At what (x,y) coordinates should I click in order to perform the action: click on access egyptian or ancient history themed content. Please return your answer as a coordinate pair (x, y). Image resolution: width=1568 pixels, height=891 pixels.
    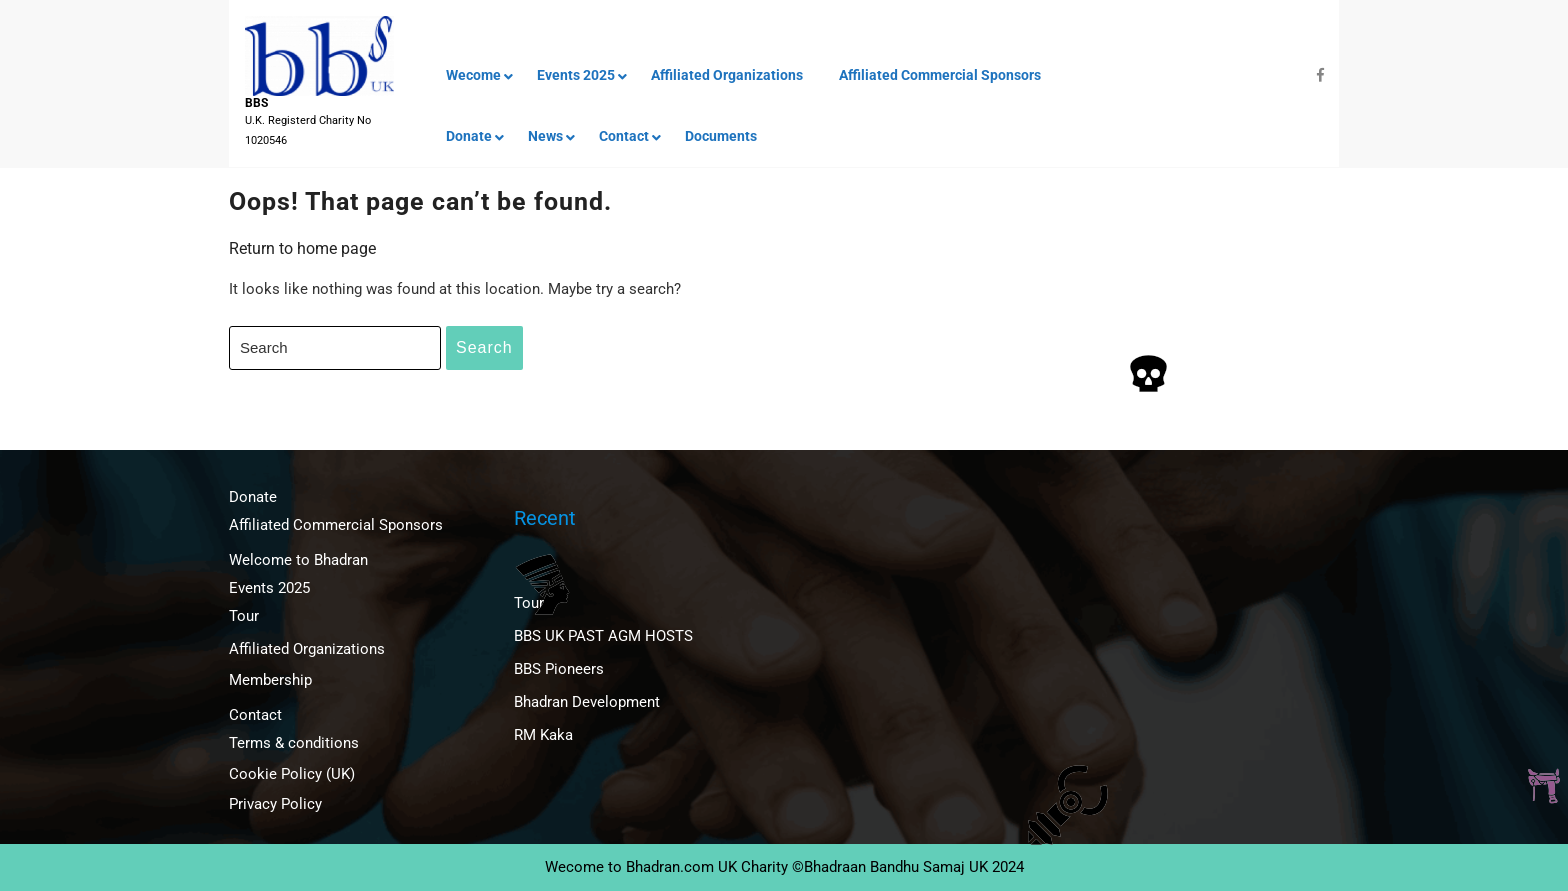
    Looking at the image, I should click on (542, 584).